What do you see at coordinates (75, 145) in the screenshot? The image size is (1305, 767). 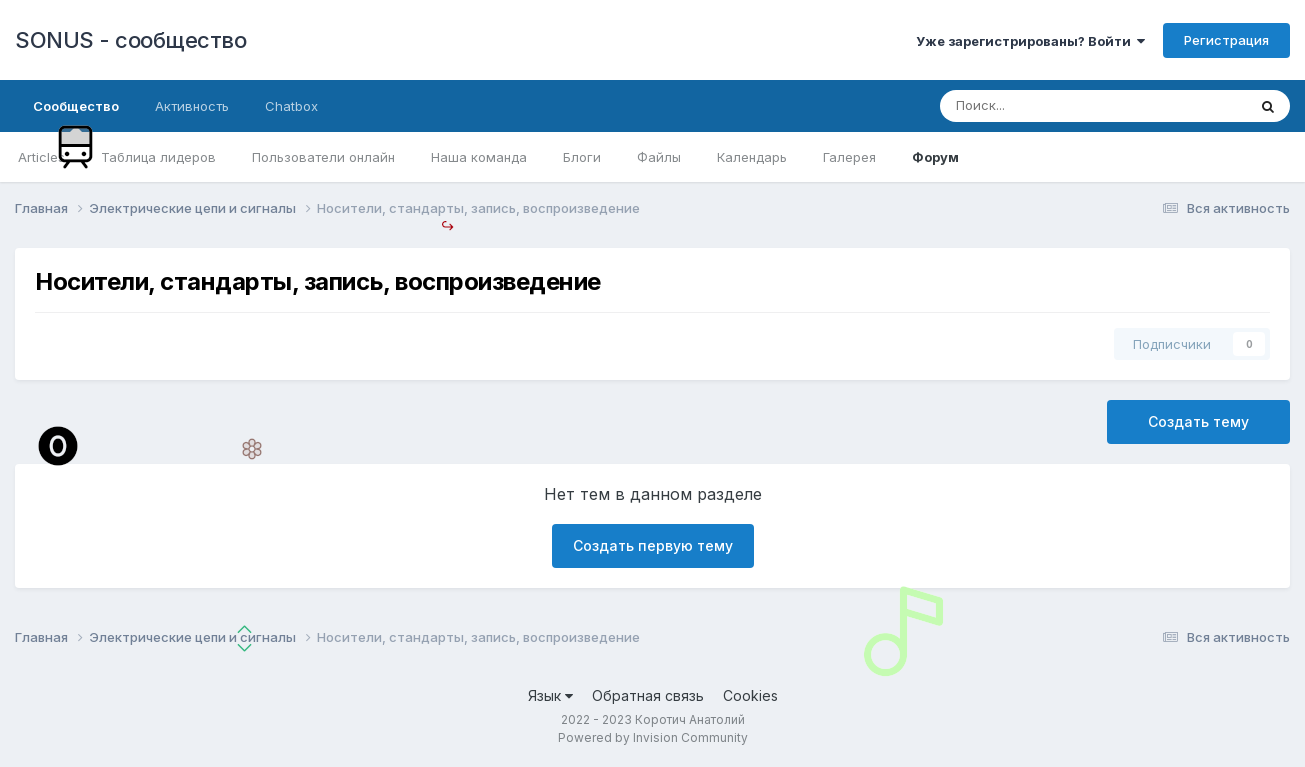 I see `access train schedules or rail services` at bounding box center [75, 145].